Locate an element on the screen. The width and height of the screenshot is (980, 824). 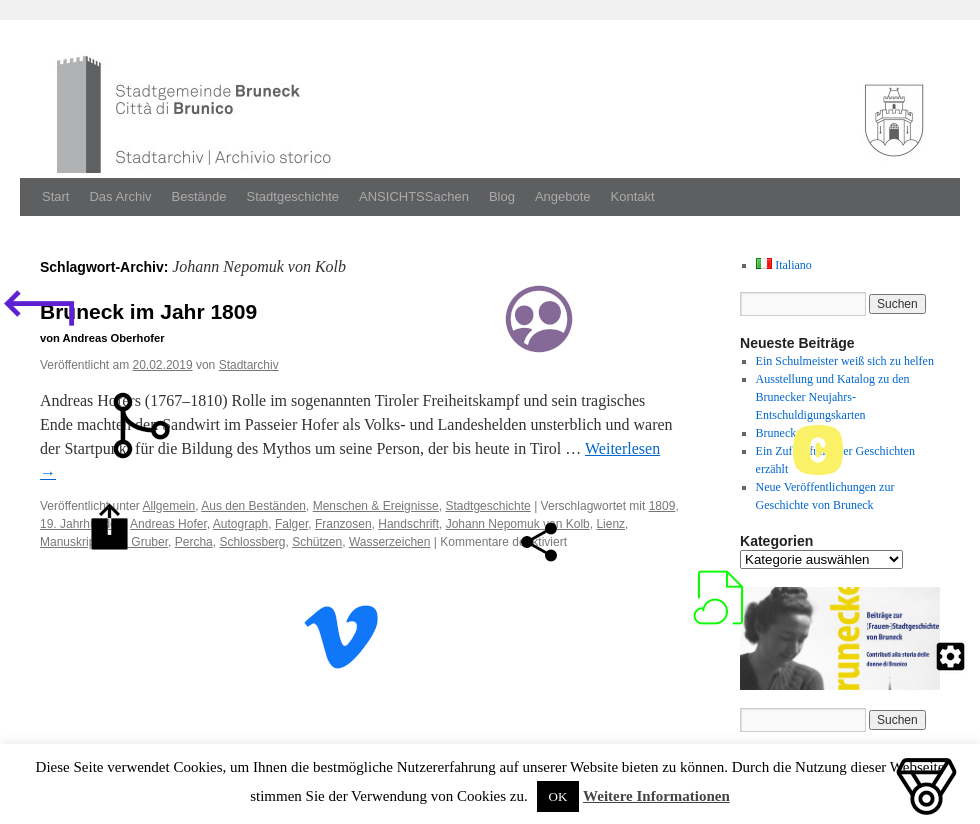
view achievements or awards is located at coordinates (926, 786).